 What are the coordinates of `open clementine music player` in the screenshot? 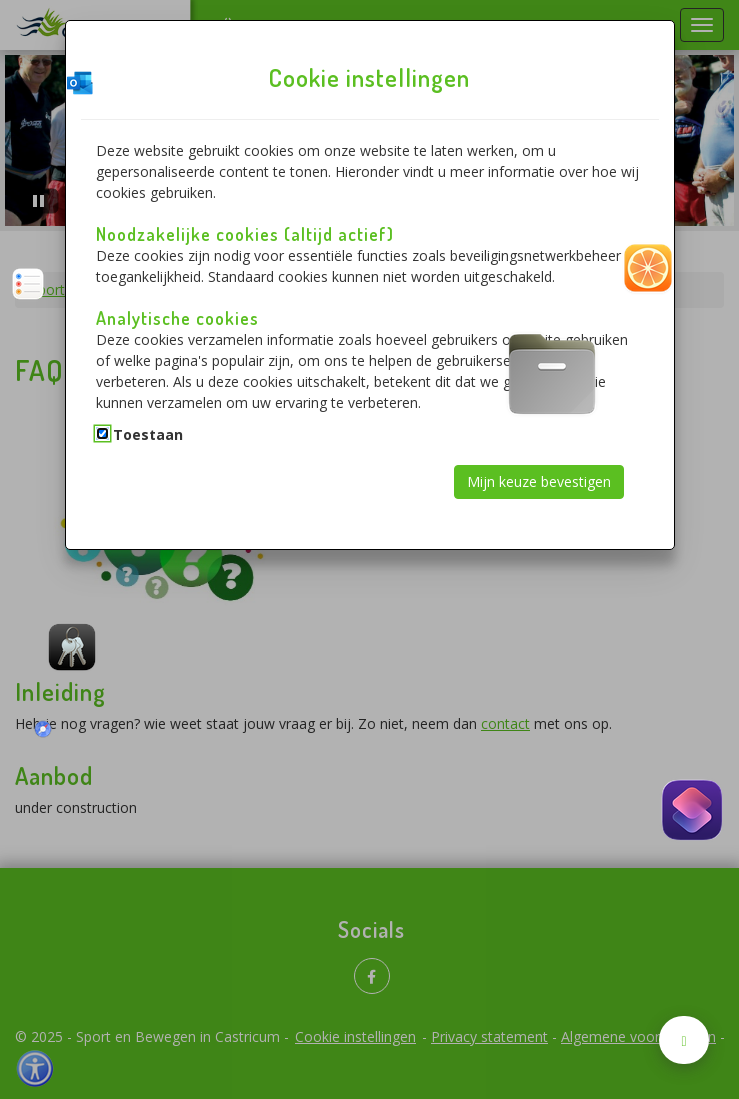 It's located at (648, 268).